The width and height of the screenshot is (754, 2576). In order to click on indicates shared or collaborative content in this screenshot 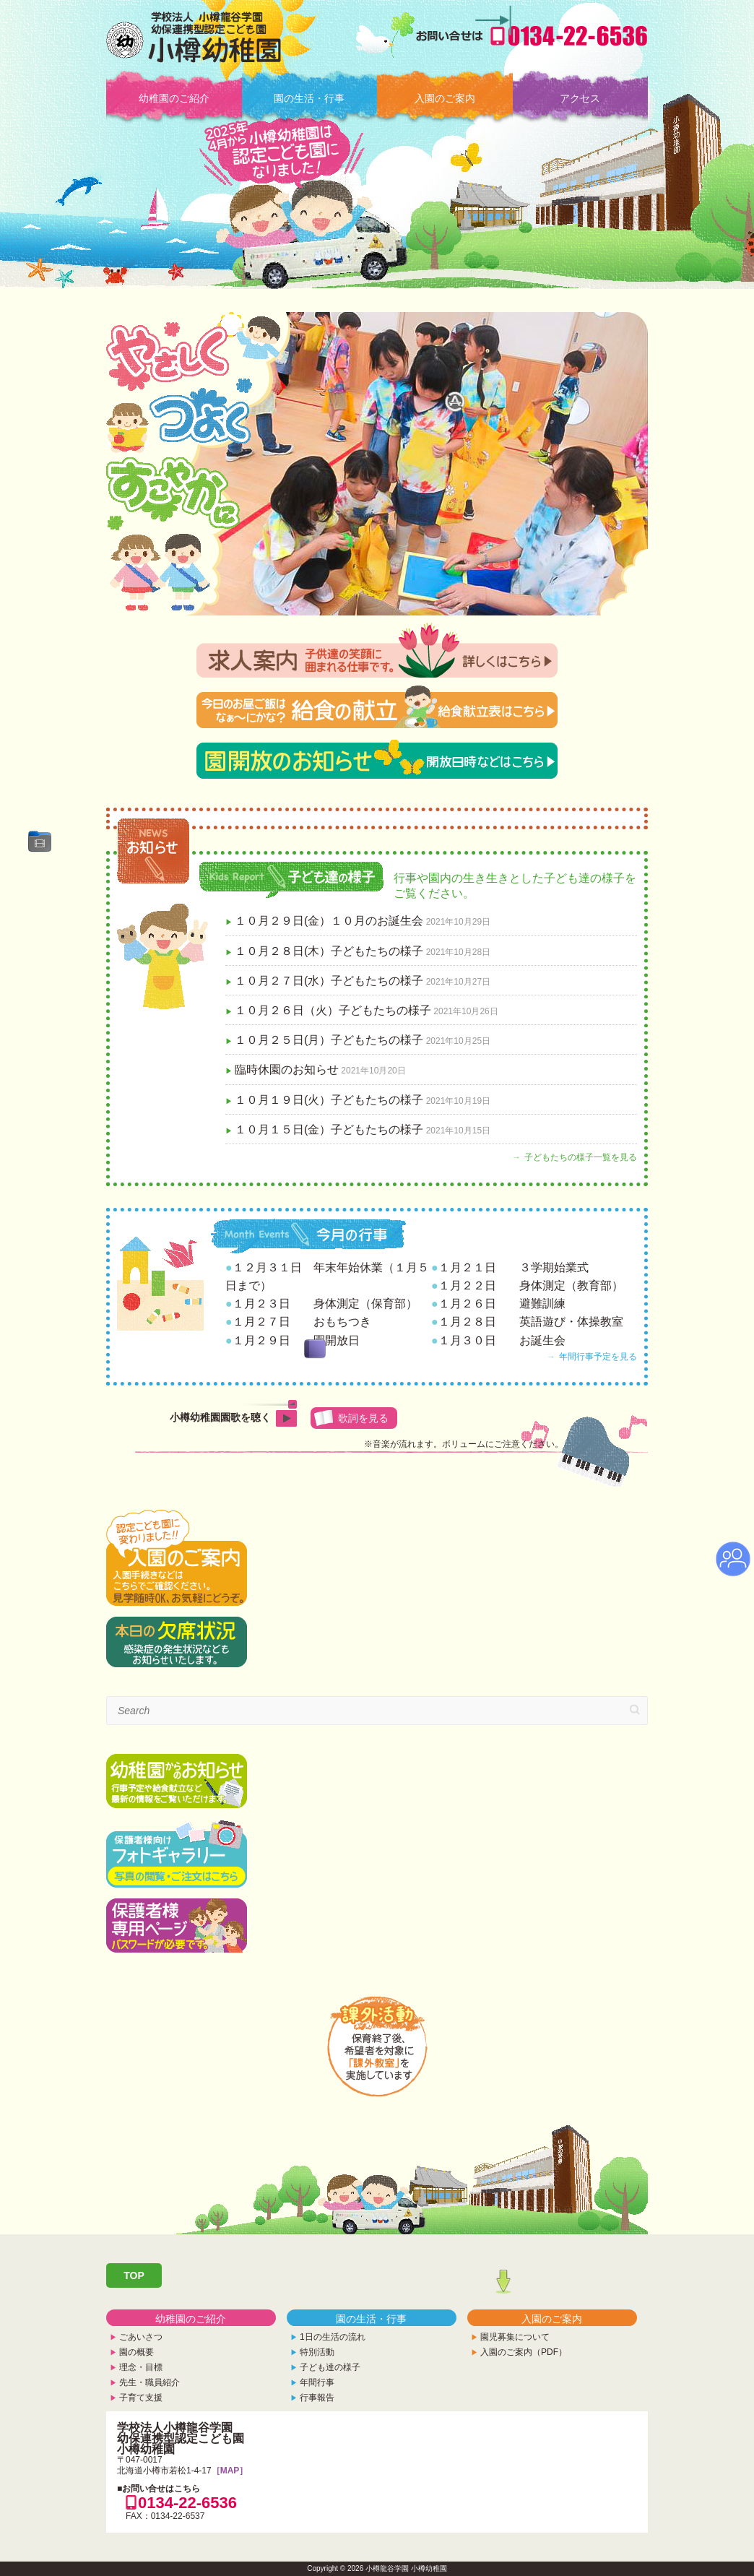, I will do `click(733, 1559)`.